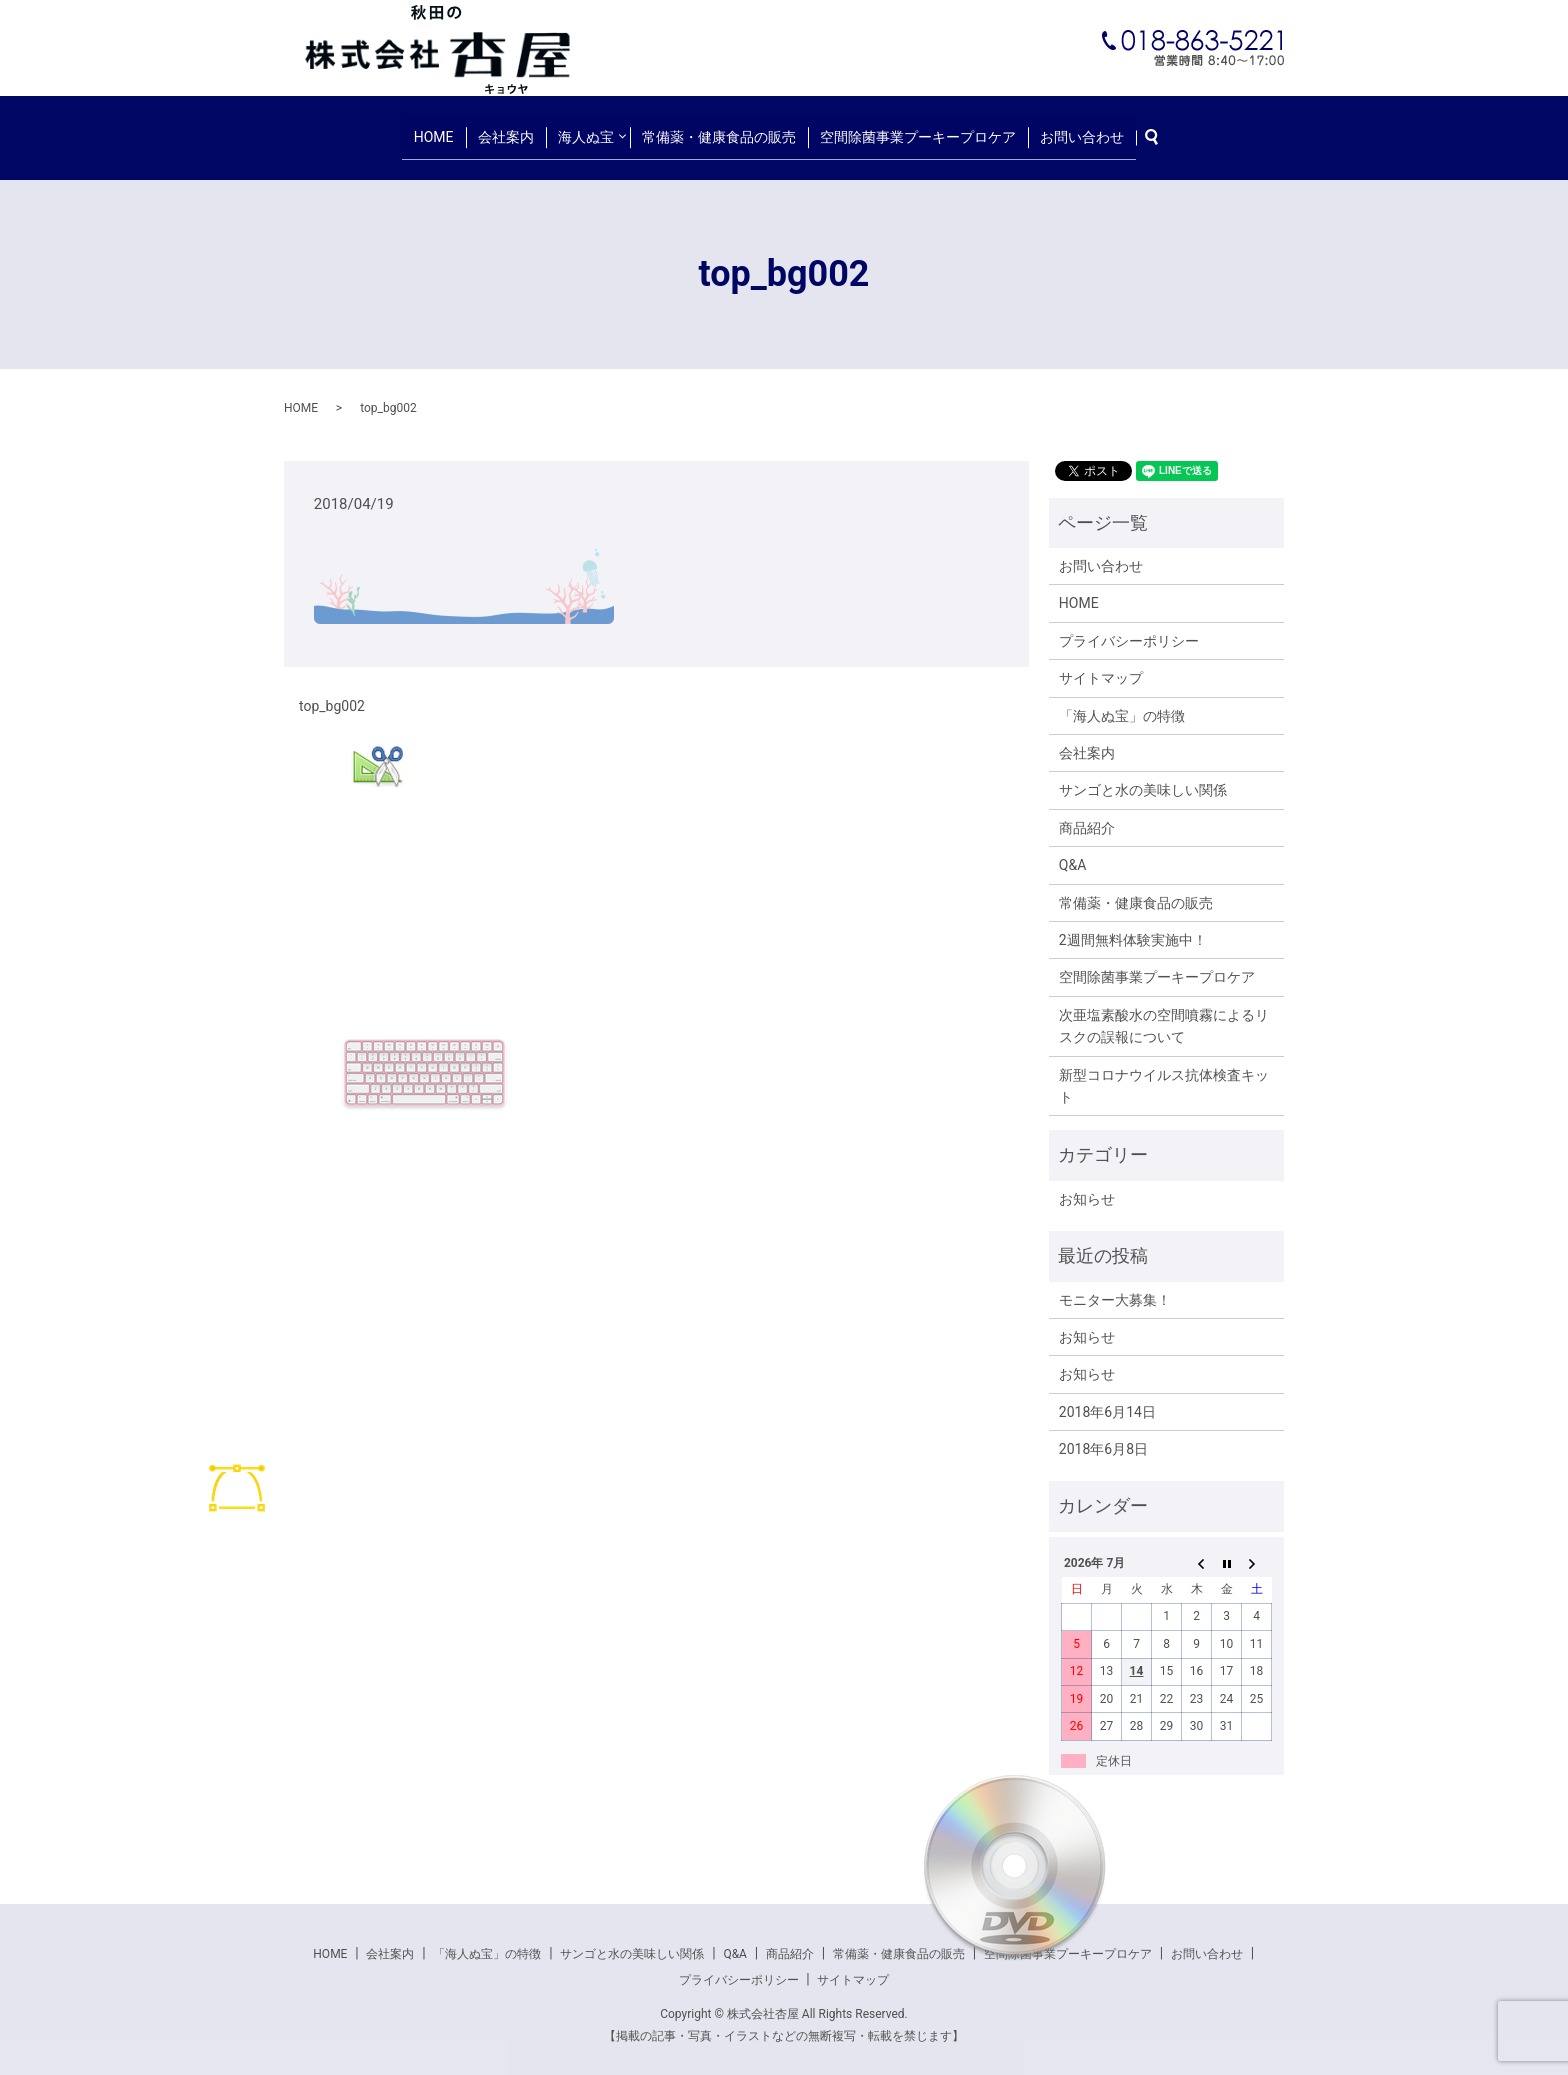 The width and height of the screenshot is (1568, 2075). What do you see at coordinates (424, 1072) in the screenshot?
I see `connect a bluetooth keyboard` at bounding box center [424, 1072].